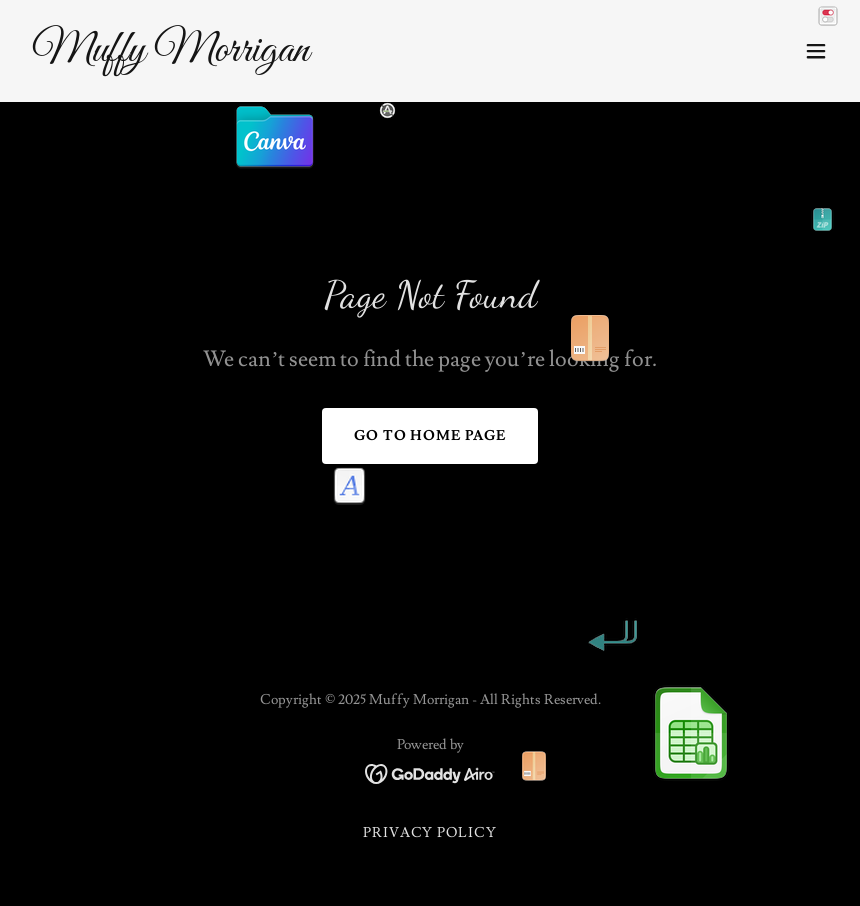 The width and height of the screenshot is (860, 906). I want to click on open system settings or preferences, so click(828, 16).